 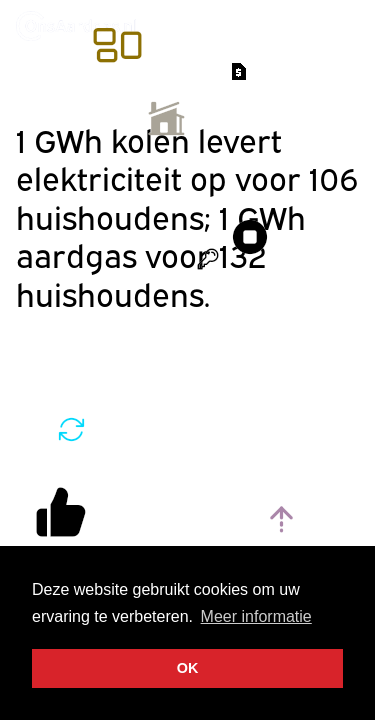 I want to click on view invoice or billing document, so click(x=238, y=71).